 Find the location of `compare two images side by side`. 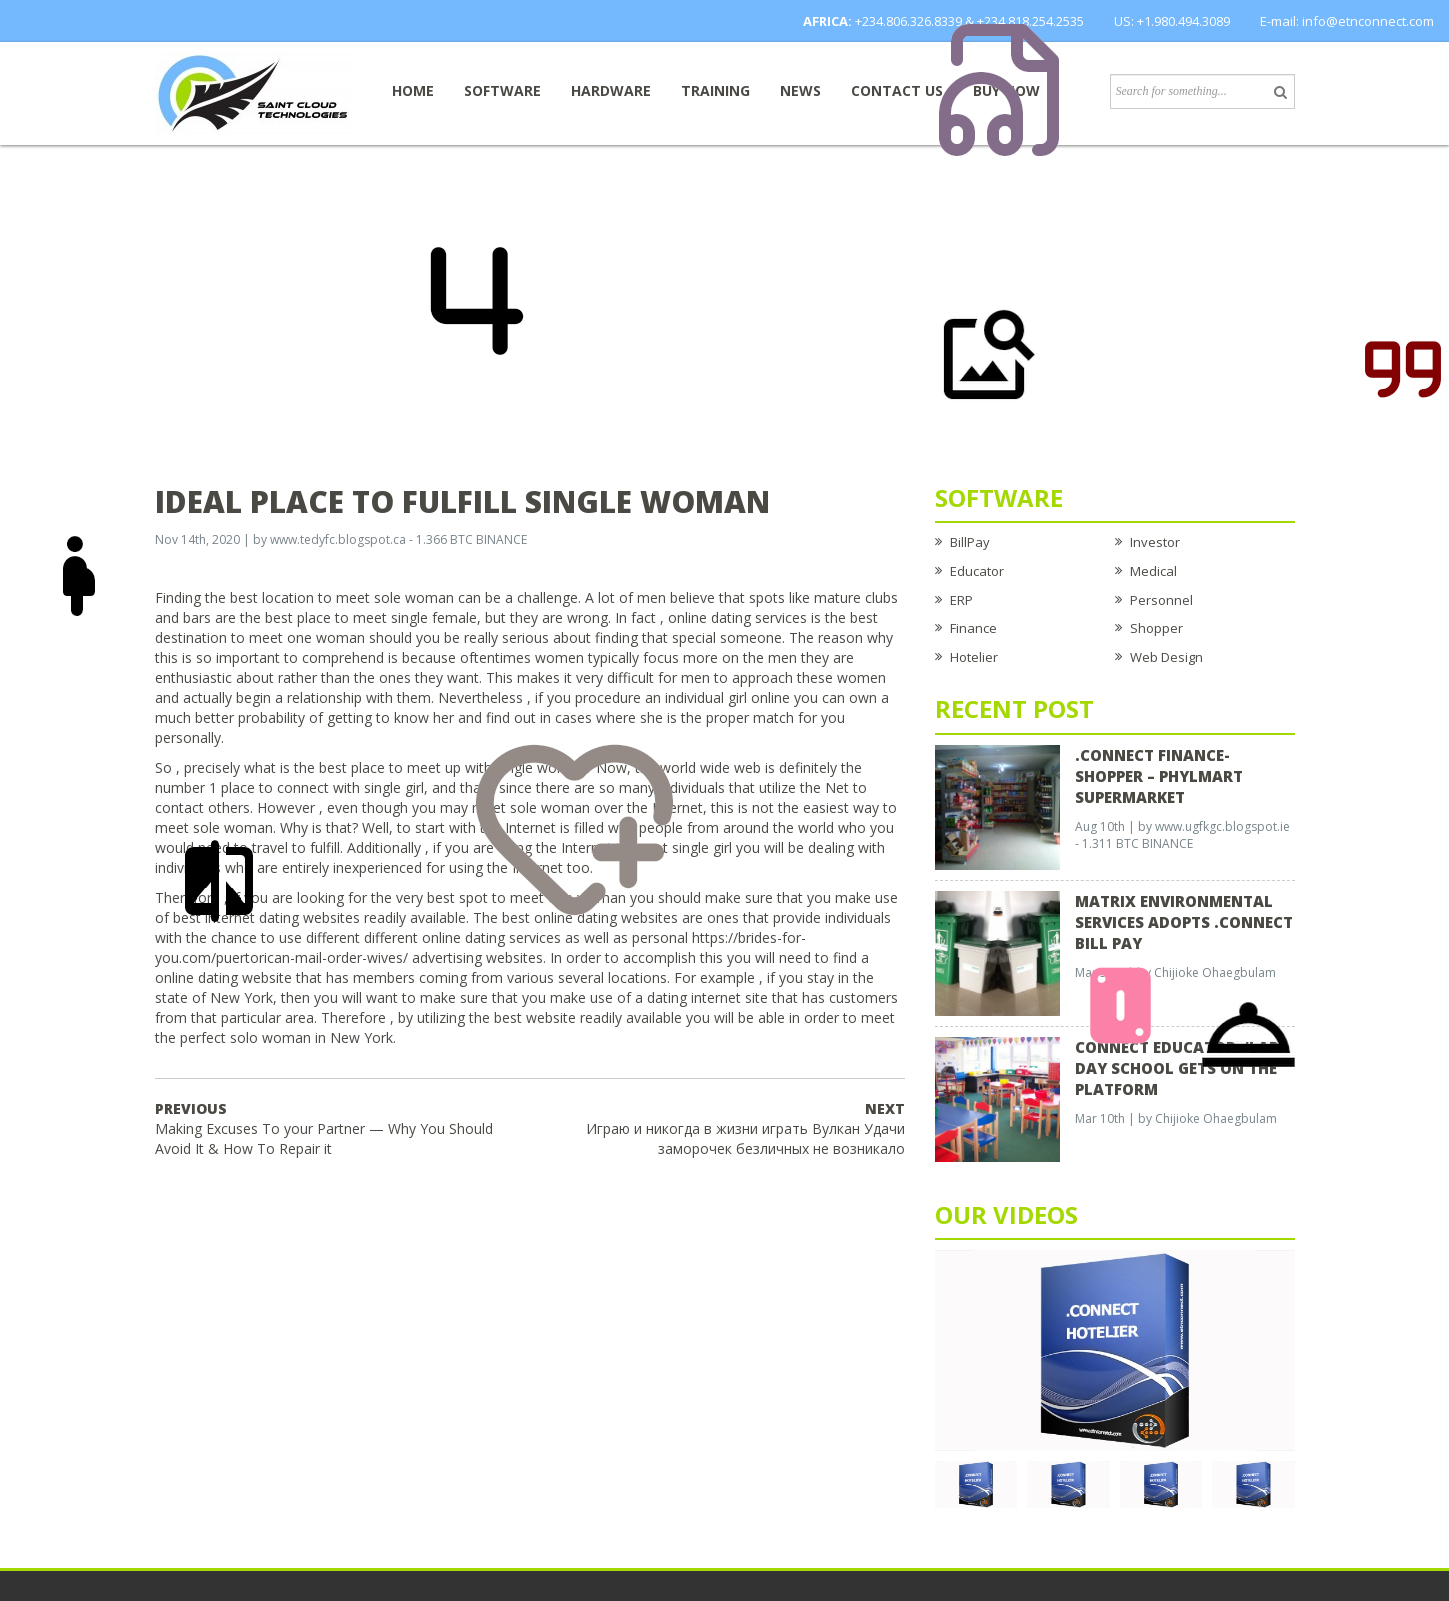

compare two images side by side is located at coordinates (219, 881).